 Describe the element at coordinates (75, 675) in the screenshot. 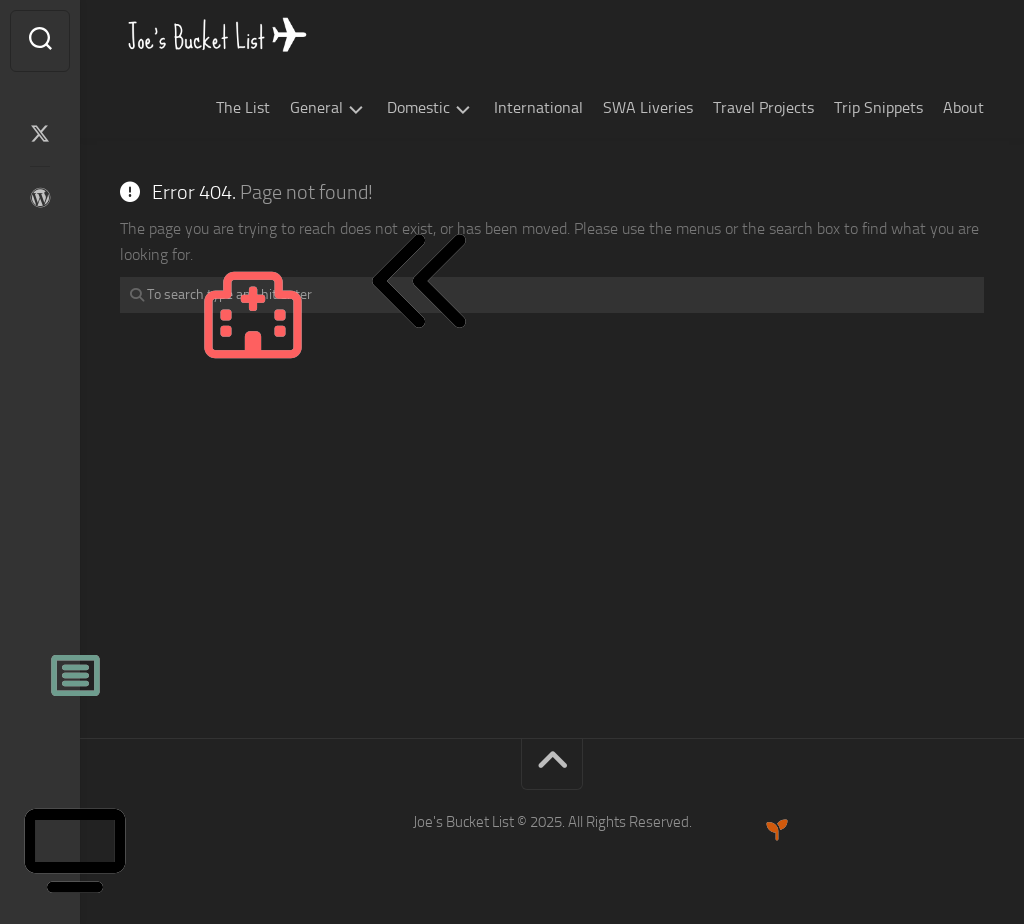

I see `view article or document` at that location.